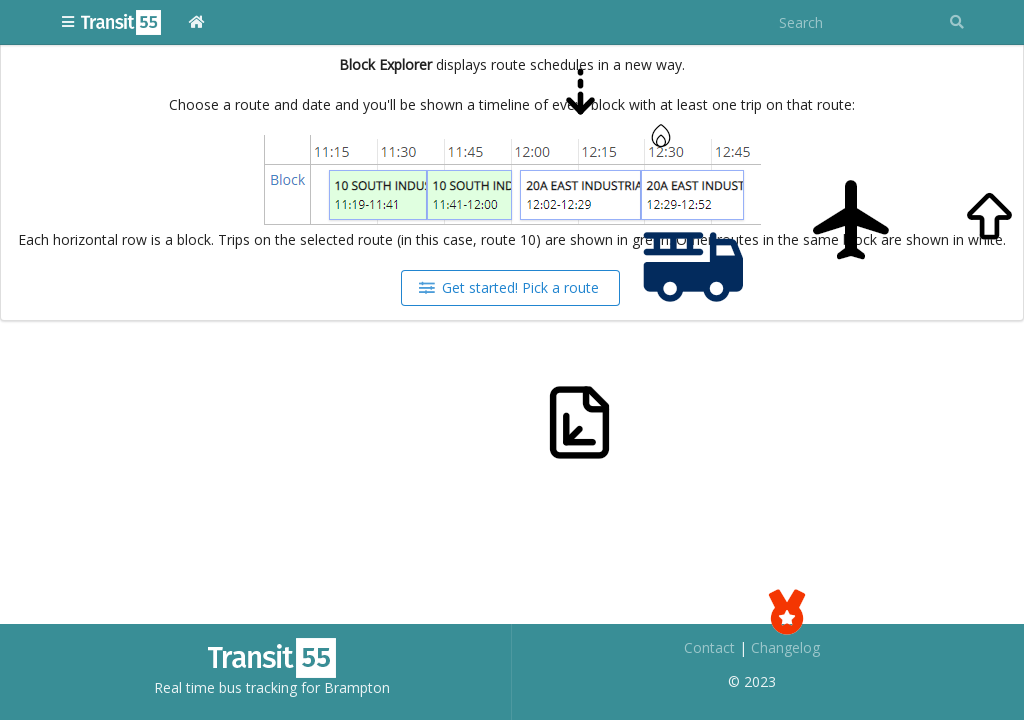 The height and width of the screenshot is (720, 1024). Describe the element at coordinates (989, 217) in the screenshot. I see `upvote or like content` at that location.